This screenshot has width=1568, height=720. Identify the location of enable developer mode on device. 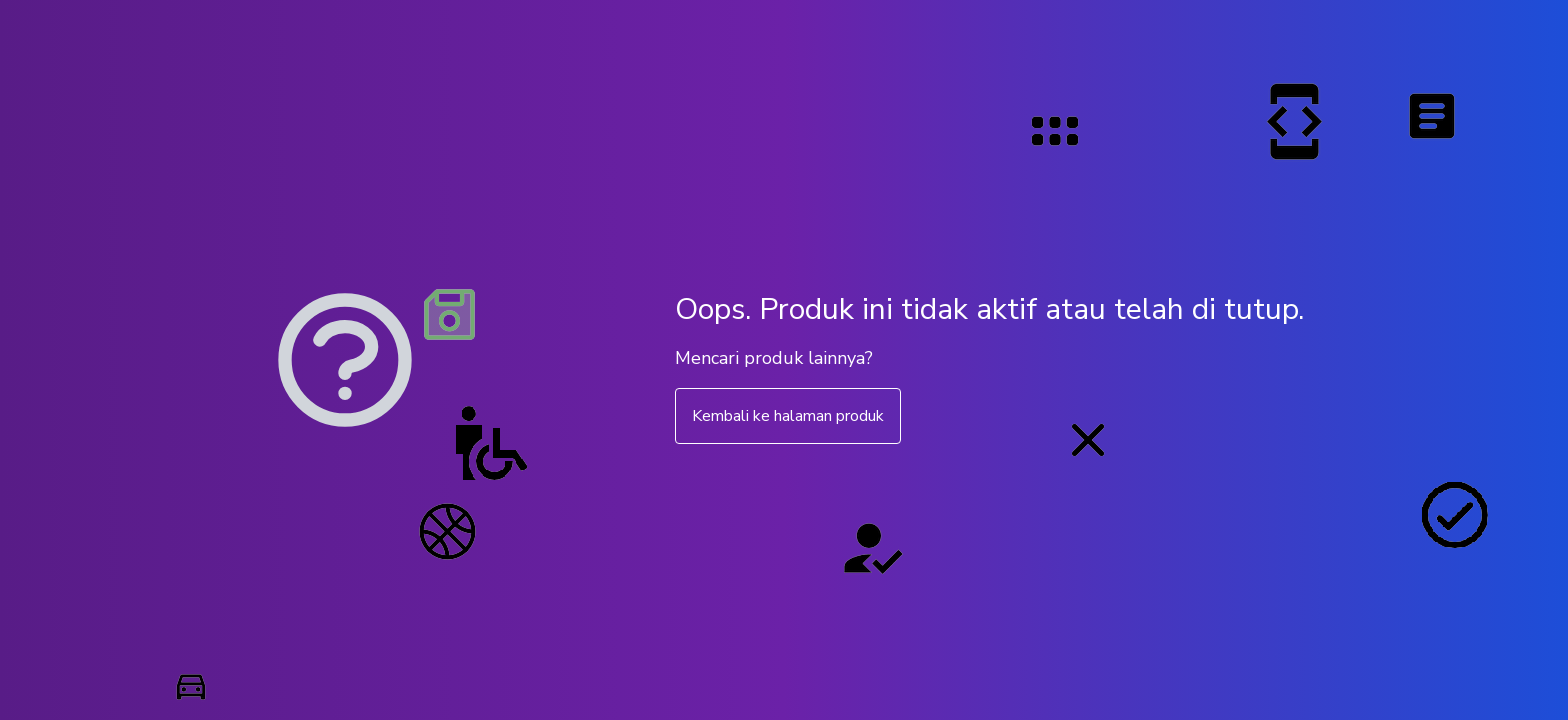
(1294, 121).